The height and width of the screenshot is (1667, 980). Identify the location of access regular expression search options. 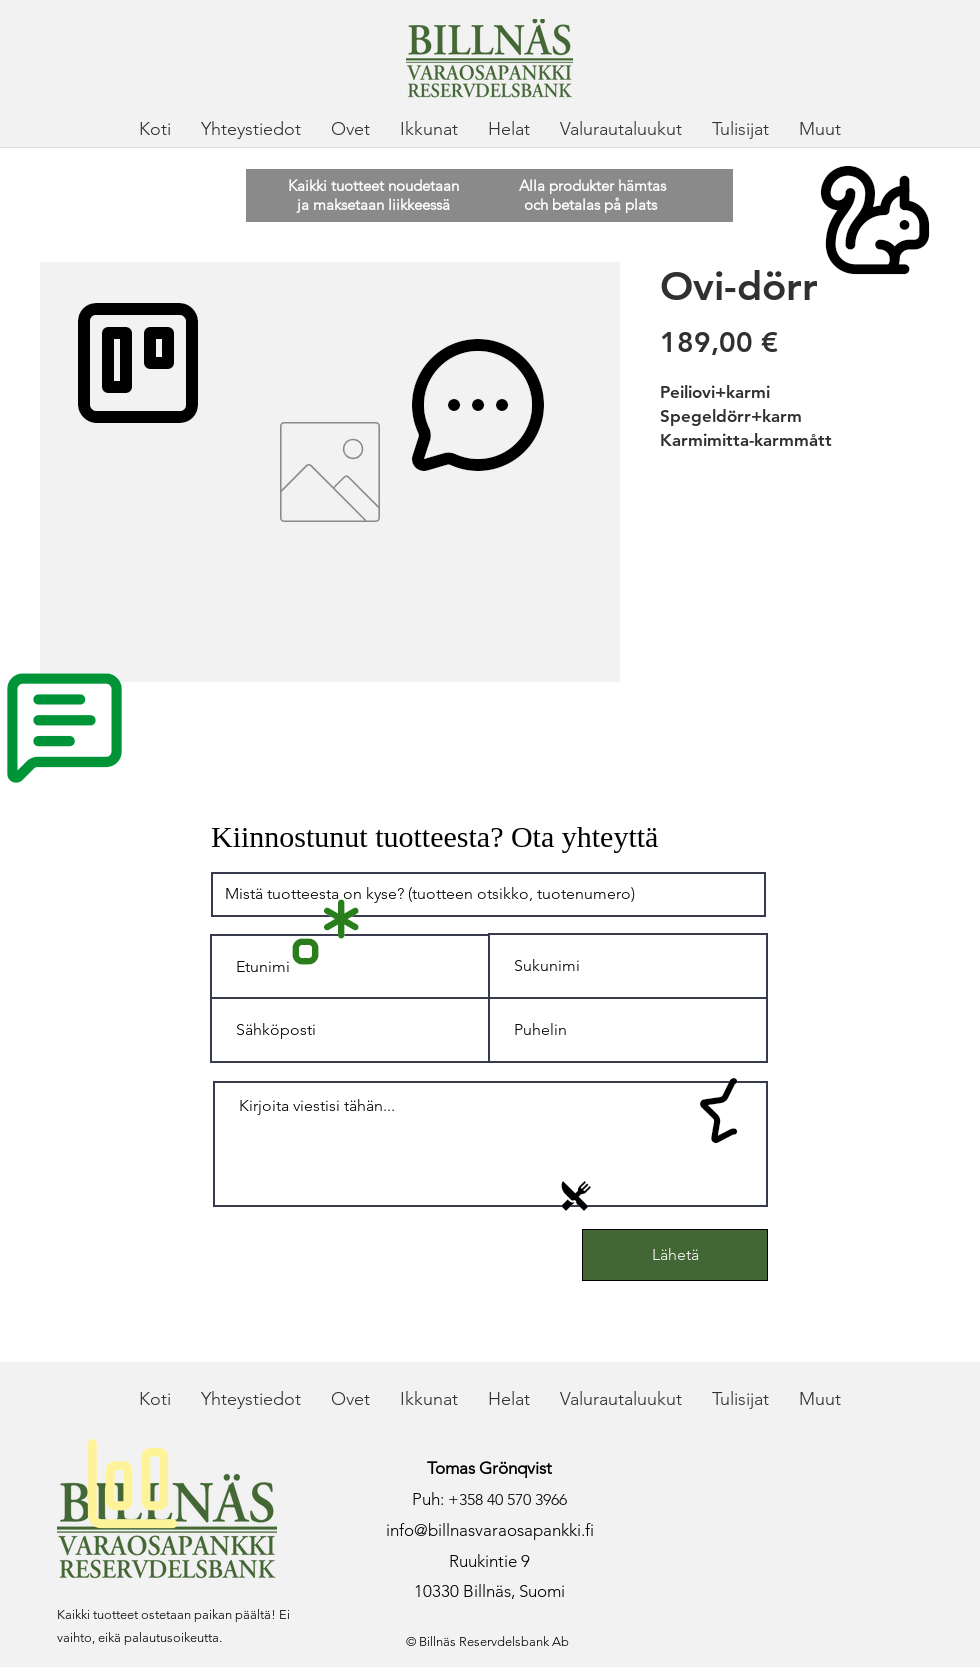
(325, 932).